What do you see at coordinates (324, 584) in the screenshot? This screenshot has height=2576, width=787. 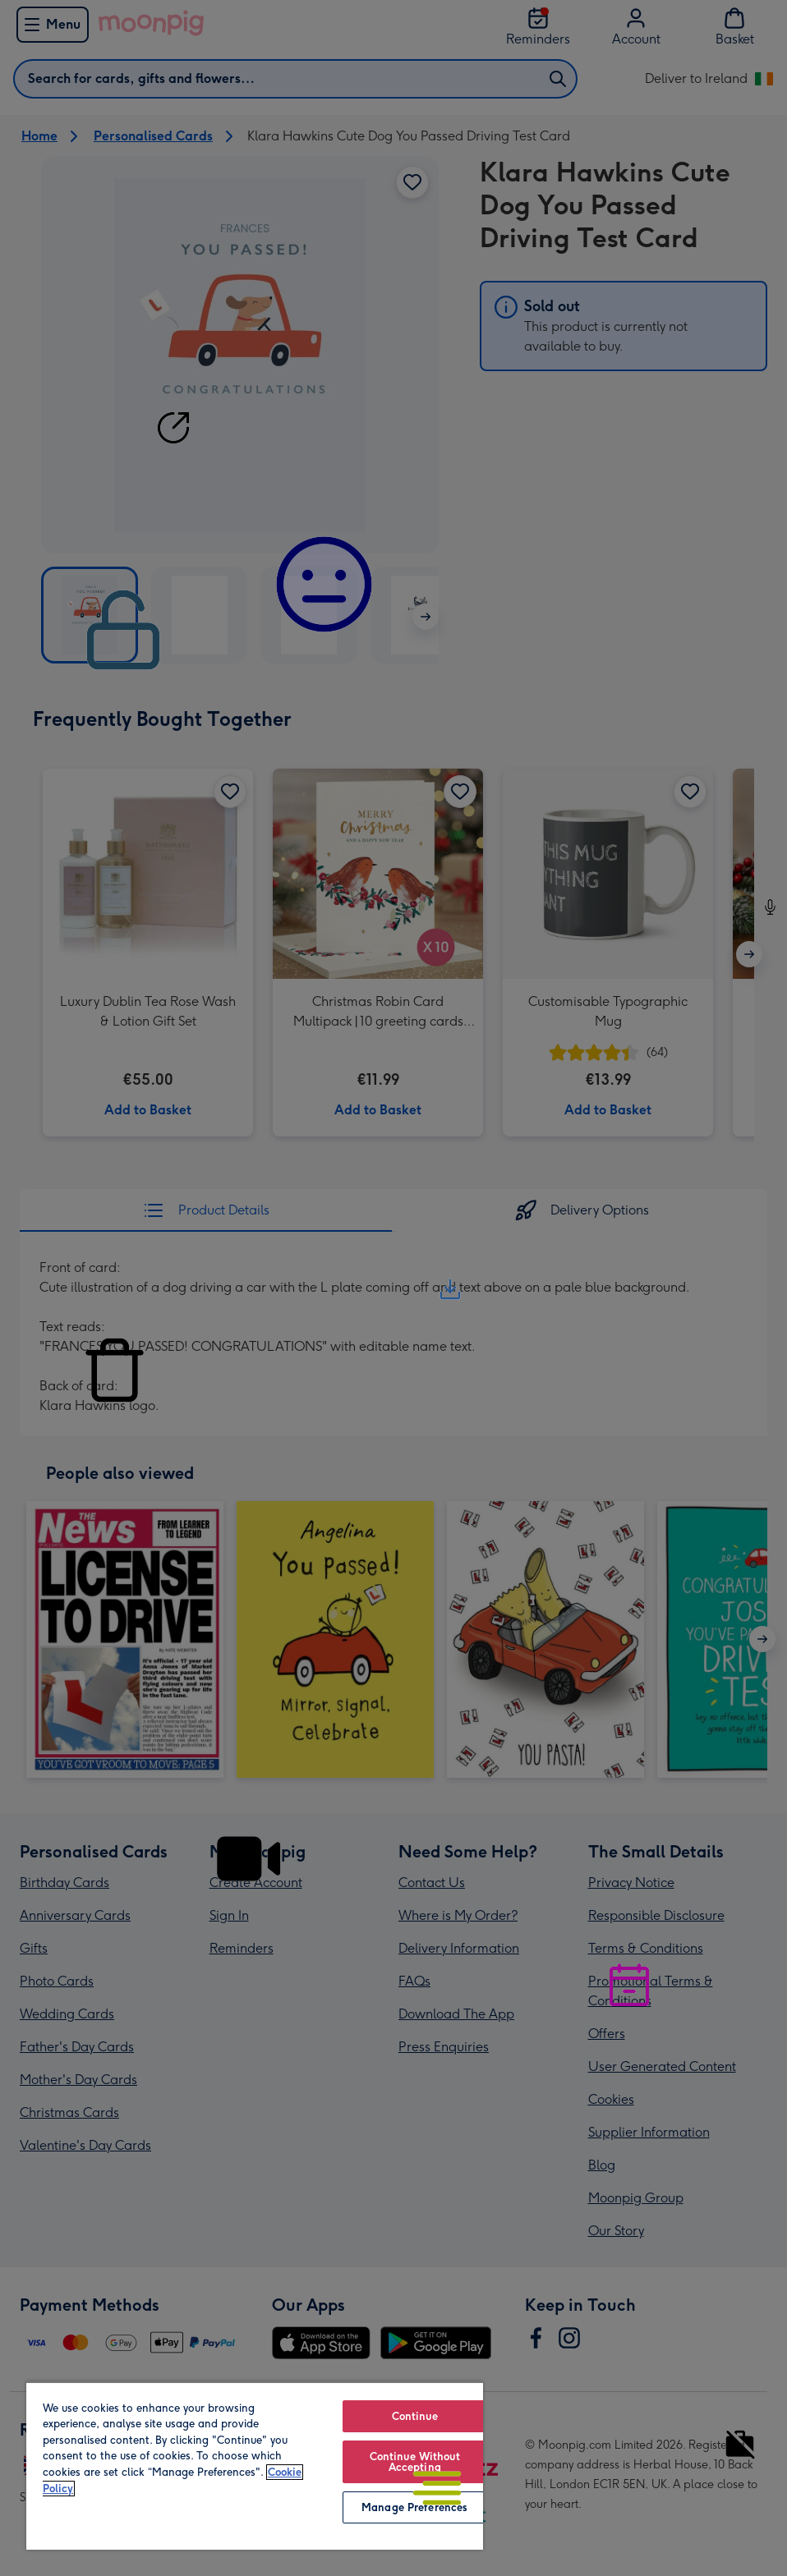 I see `rate experience as neutral or average` at bounding box center [324, 584].